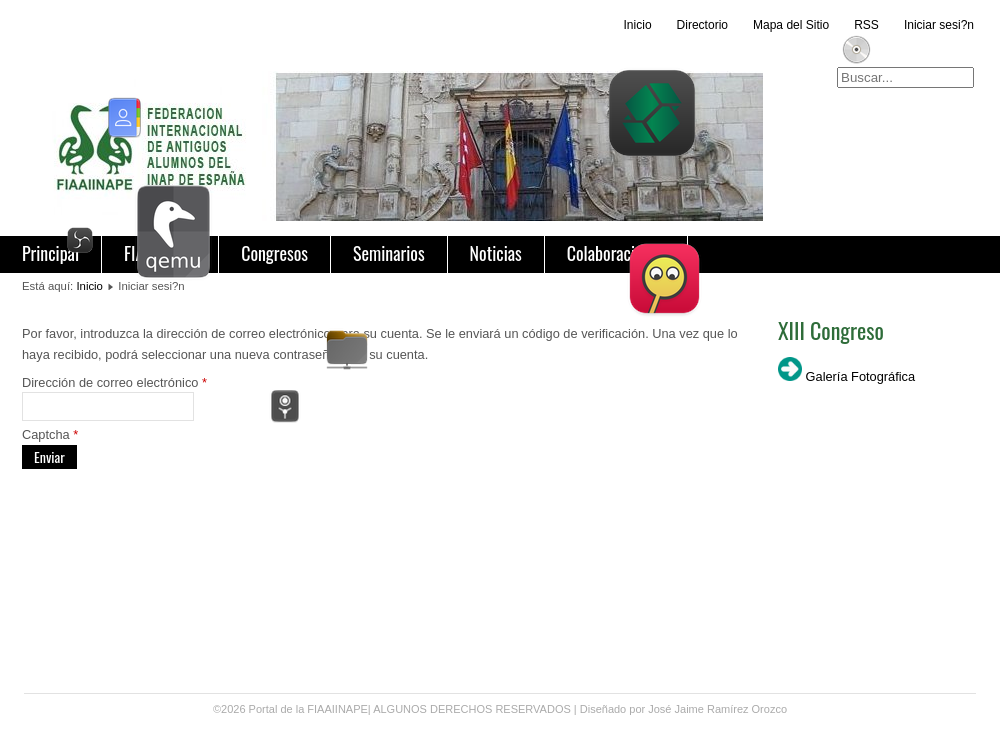  What do you see at coordinates (856, 49) in the screenshot?
I see `access DVD or optical disc drive` at bounding box center [856, 49].